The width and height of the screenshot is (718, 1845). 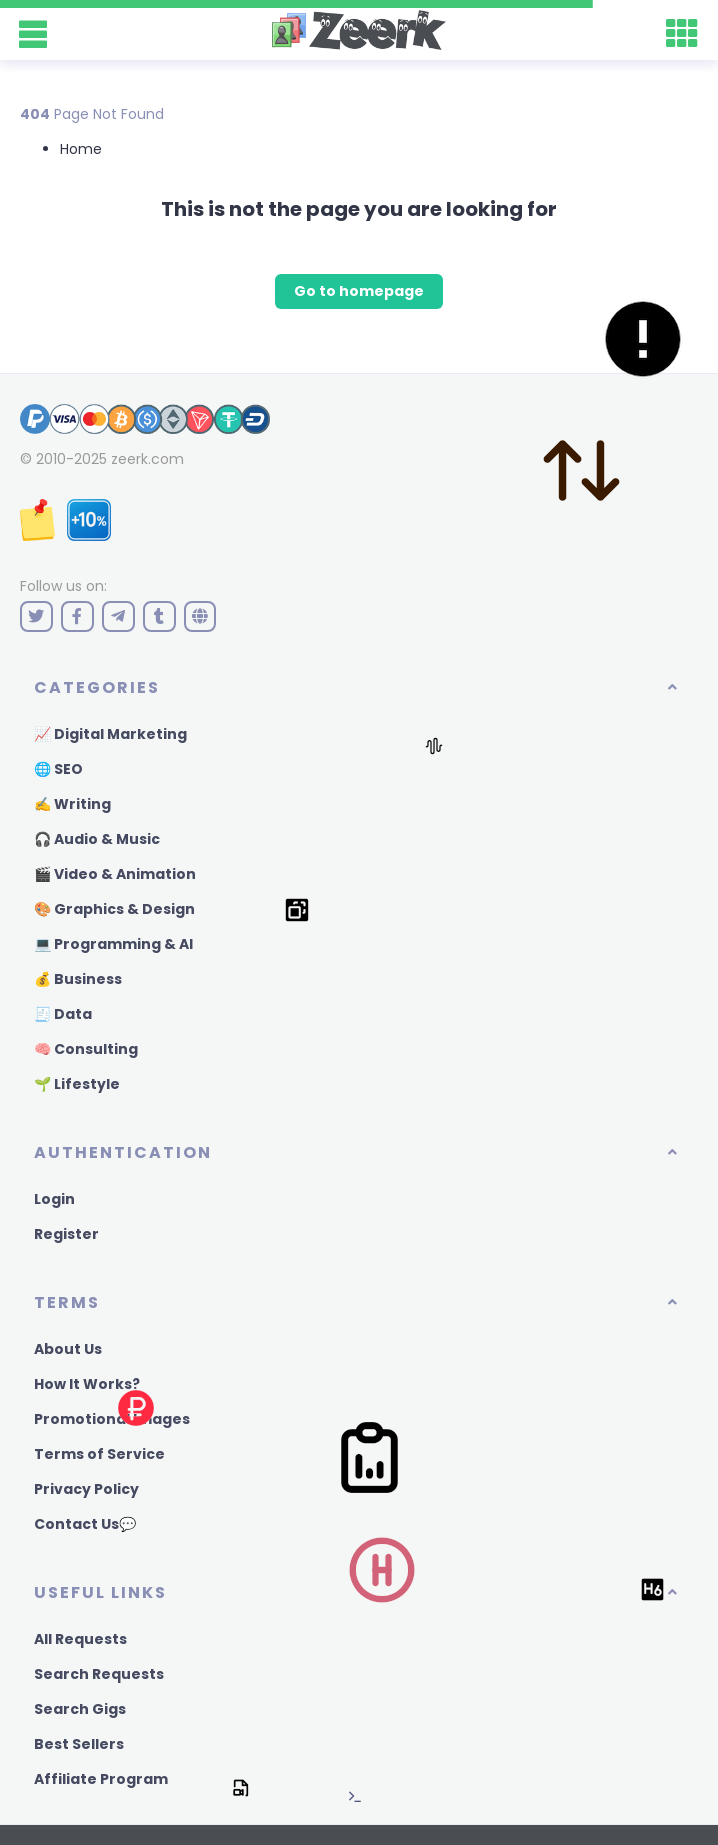 What do you see at coordinates (355, 1796) in the screenshot?
I see `open terminal or command line interface` at bounding box center [355, 1796].